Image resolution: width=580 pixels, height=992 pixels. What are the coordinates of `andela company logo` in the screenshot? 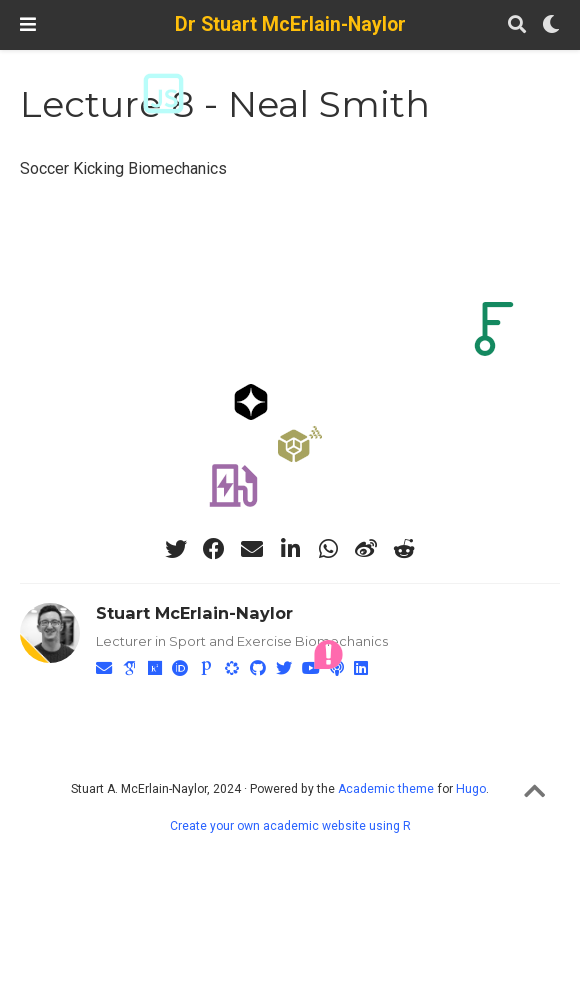 It's located at (251, 402).